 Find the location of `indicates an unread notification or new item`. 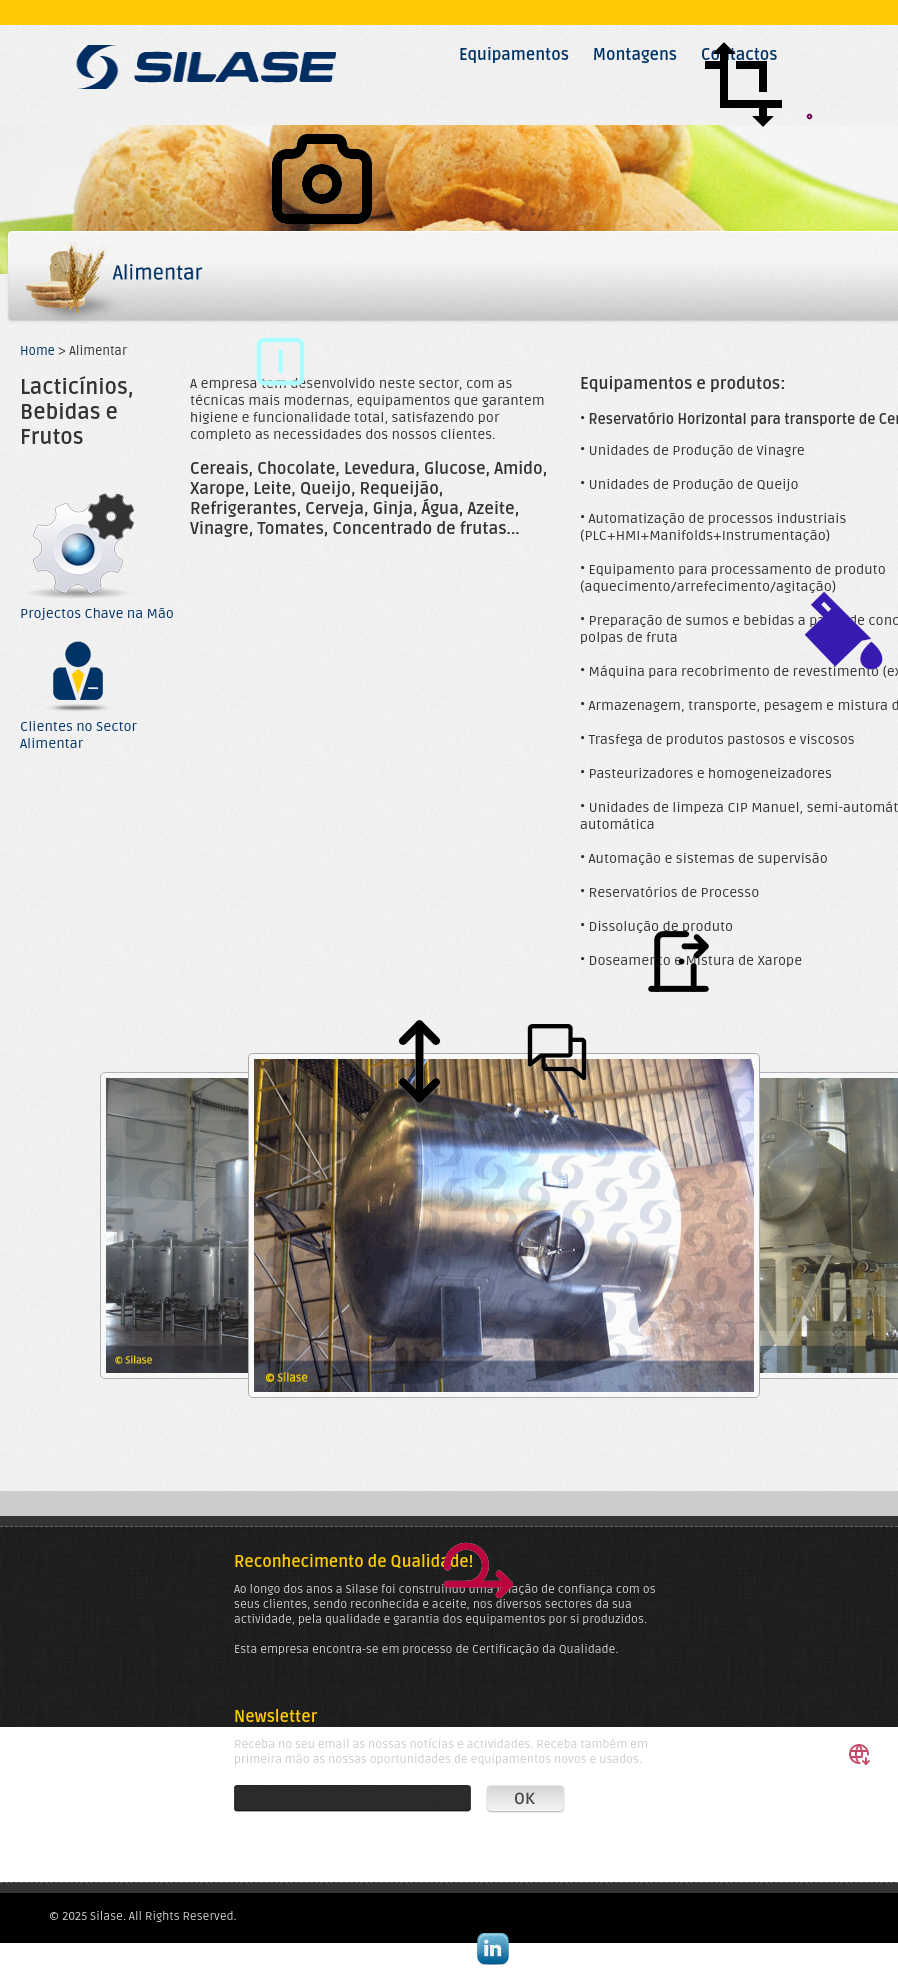

indicates an unread notification or new item is located at coordinates (809, 116).